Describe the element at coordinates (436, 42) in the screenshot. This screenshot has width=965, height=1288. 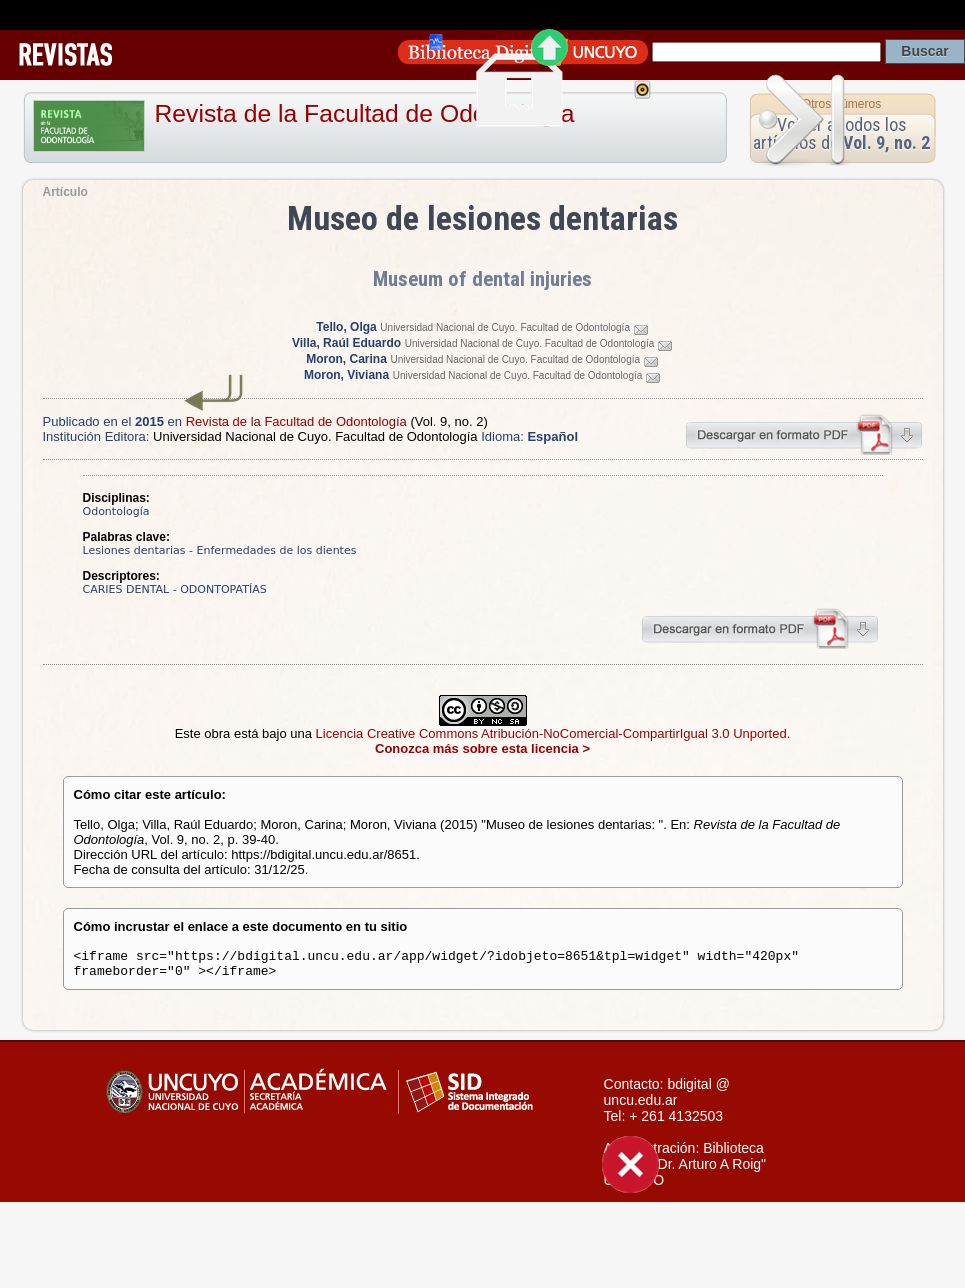
I see `virtualbox virtual disk image file` at that location.